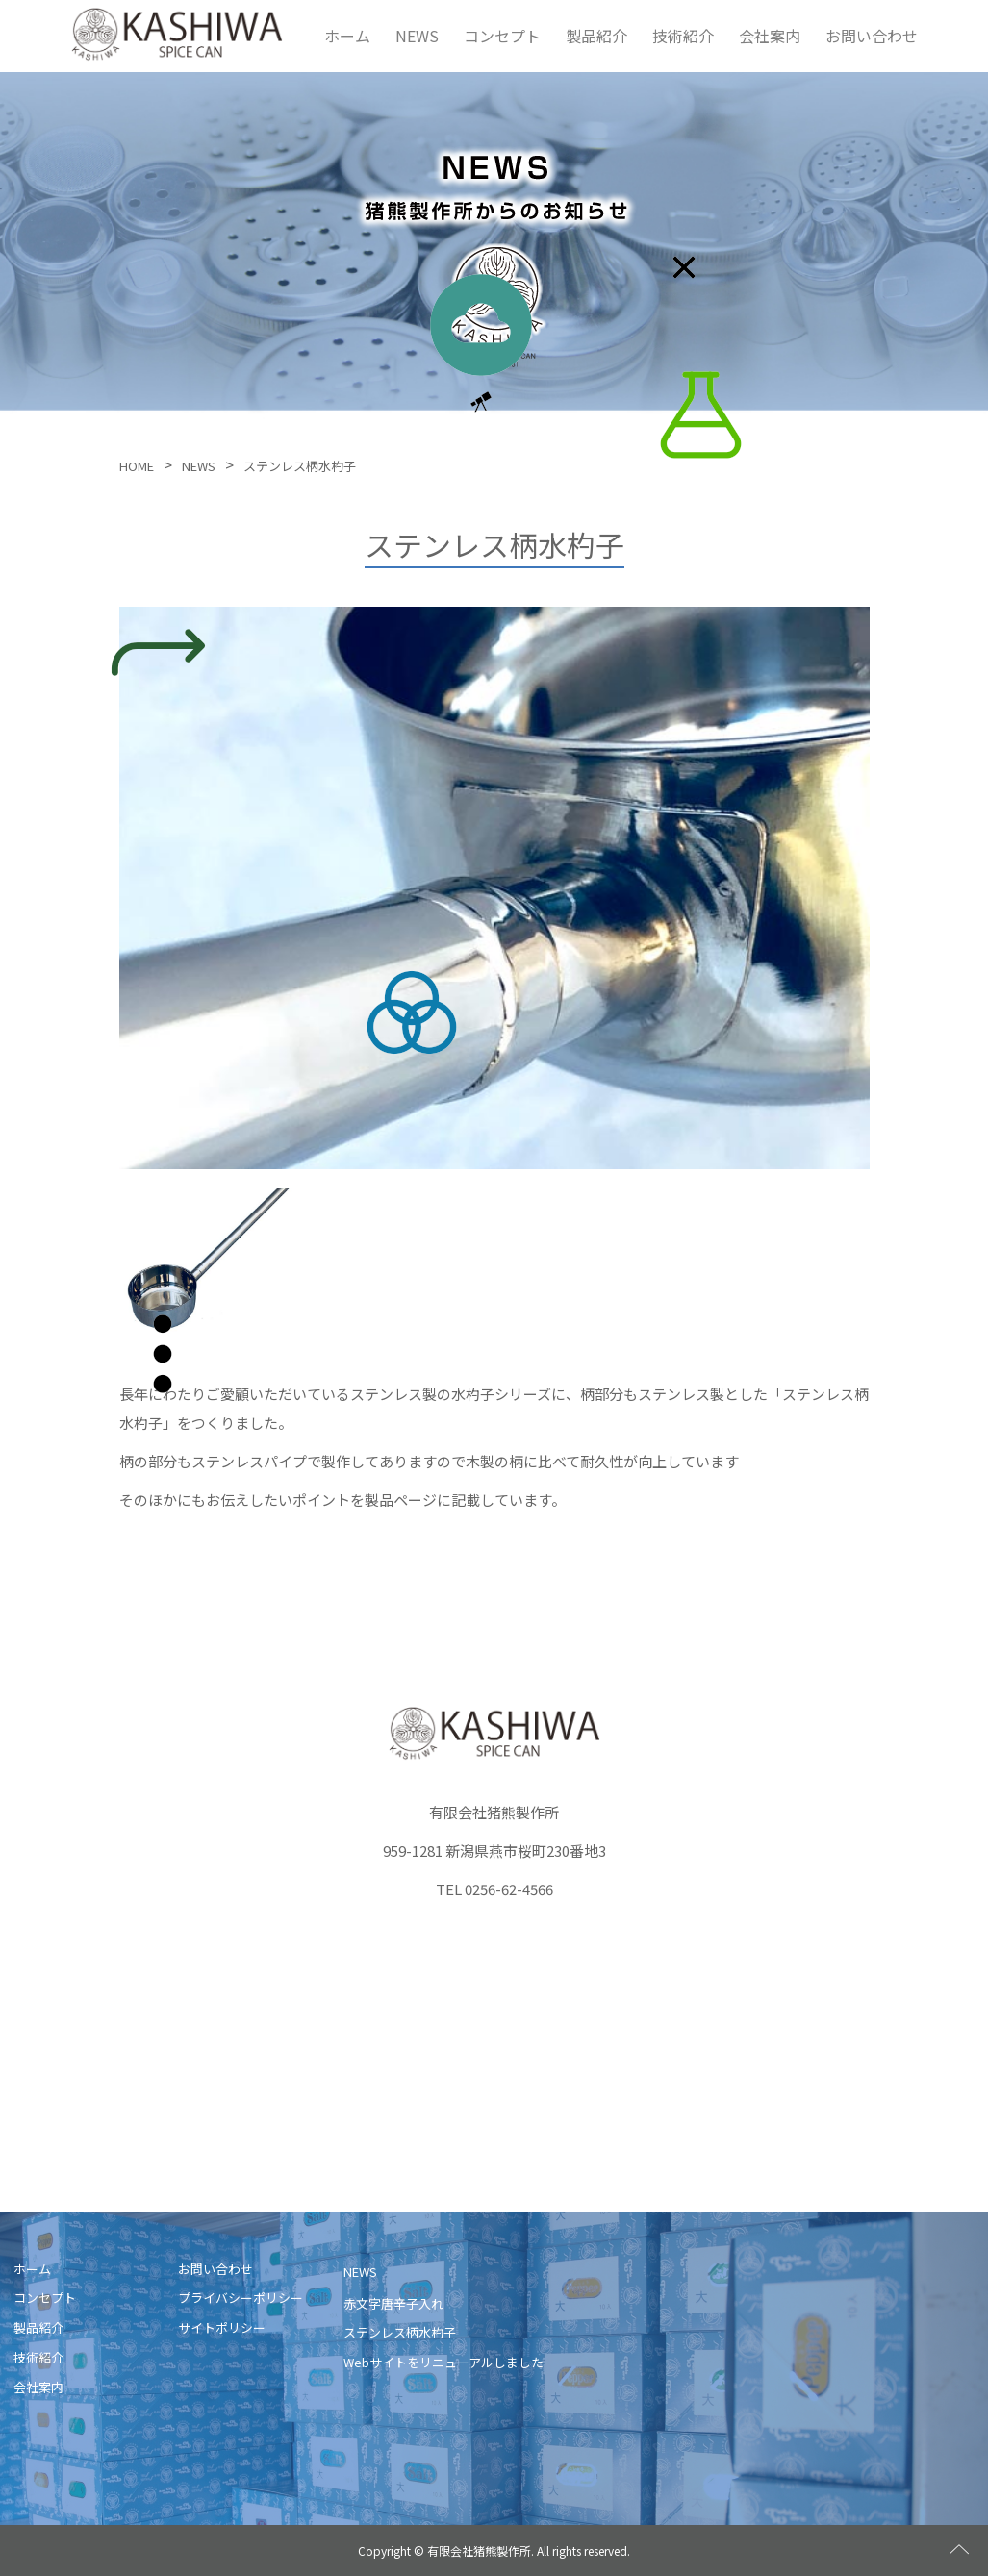  I want to click on adjust color filter settings, so click(412, 1013).